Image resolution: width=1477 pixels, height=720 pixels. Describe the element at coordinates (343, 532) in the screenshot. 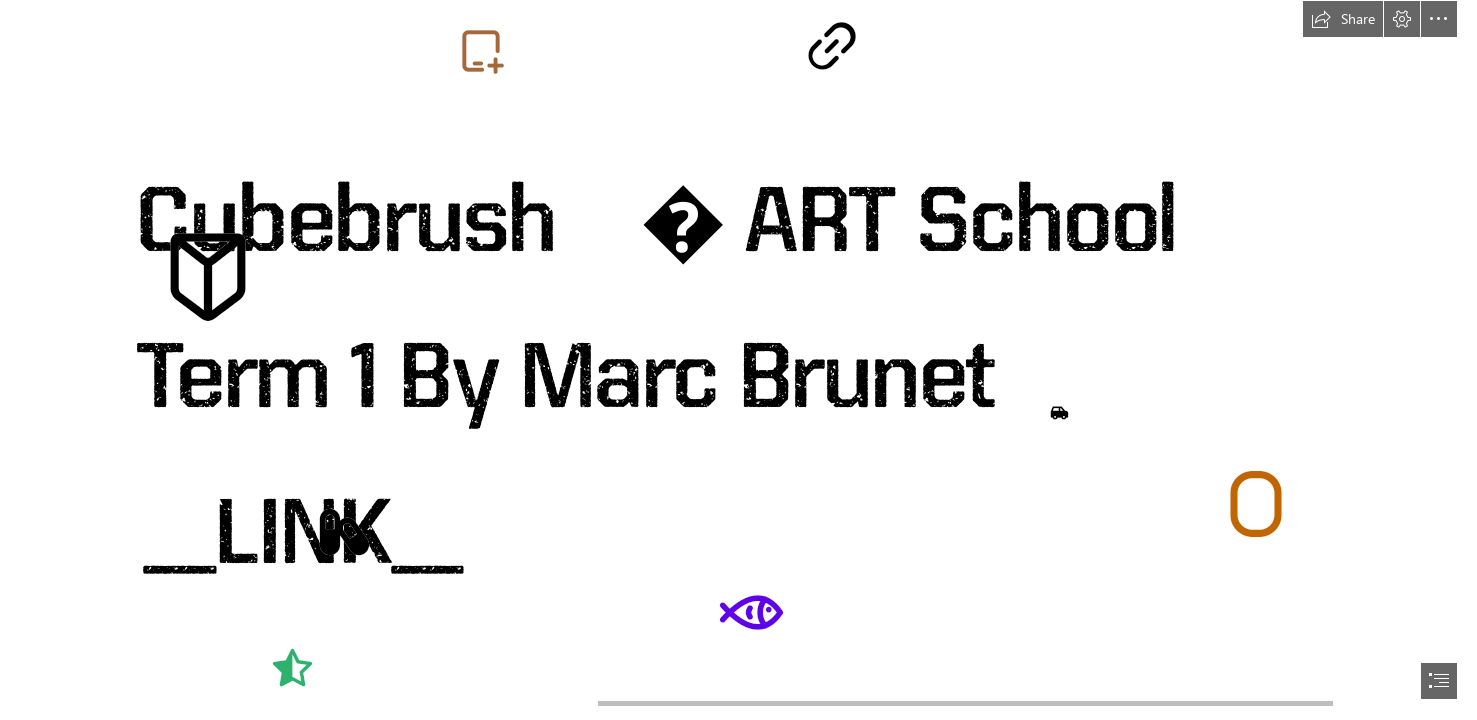

I see `access medication or pharmacy features` at that location.